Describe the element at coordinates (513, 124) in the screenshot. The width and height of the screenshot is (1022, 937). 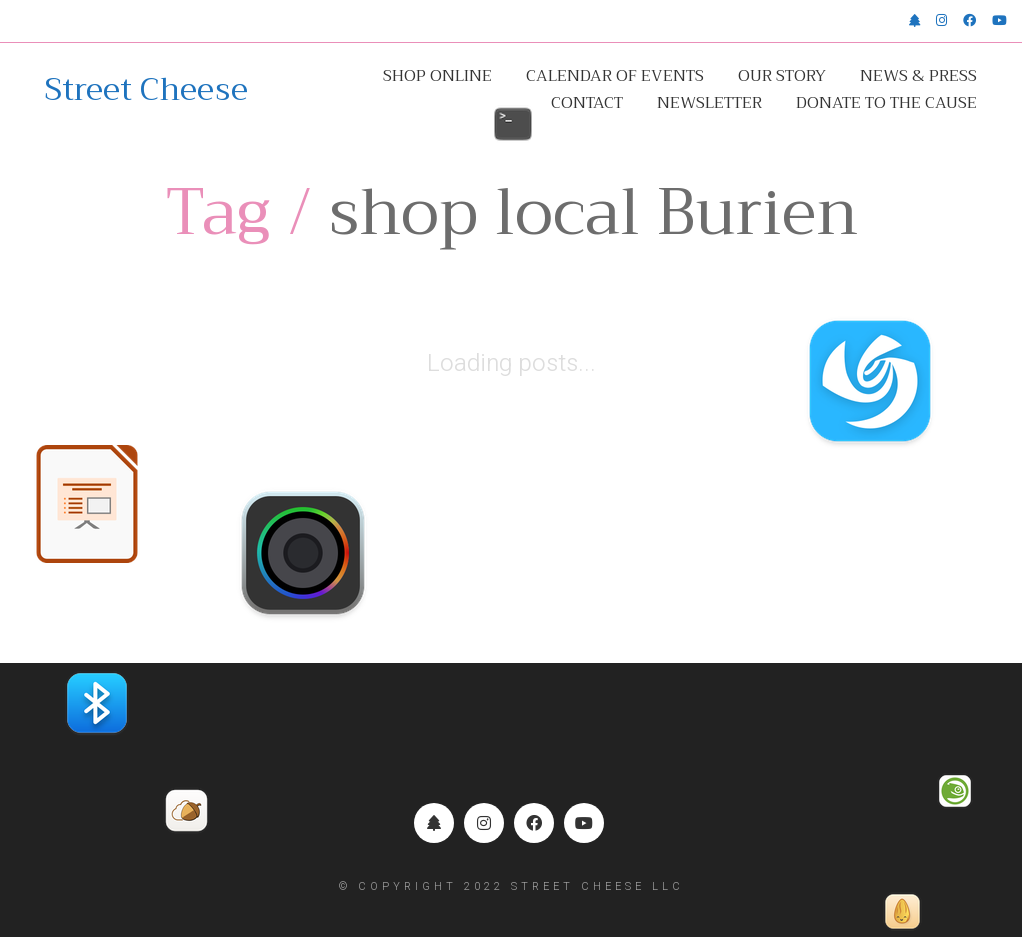
I see `open the terminal application` at that location.